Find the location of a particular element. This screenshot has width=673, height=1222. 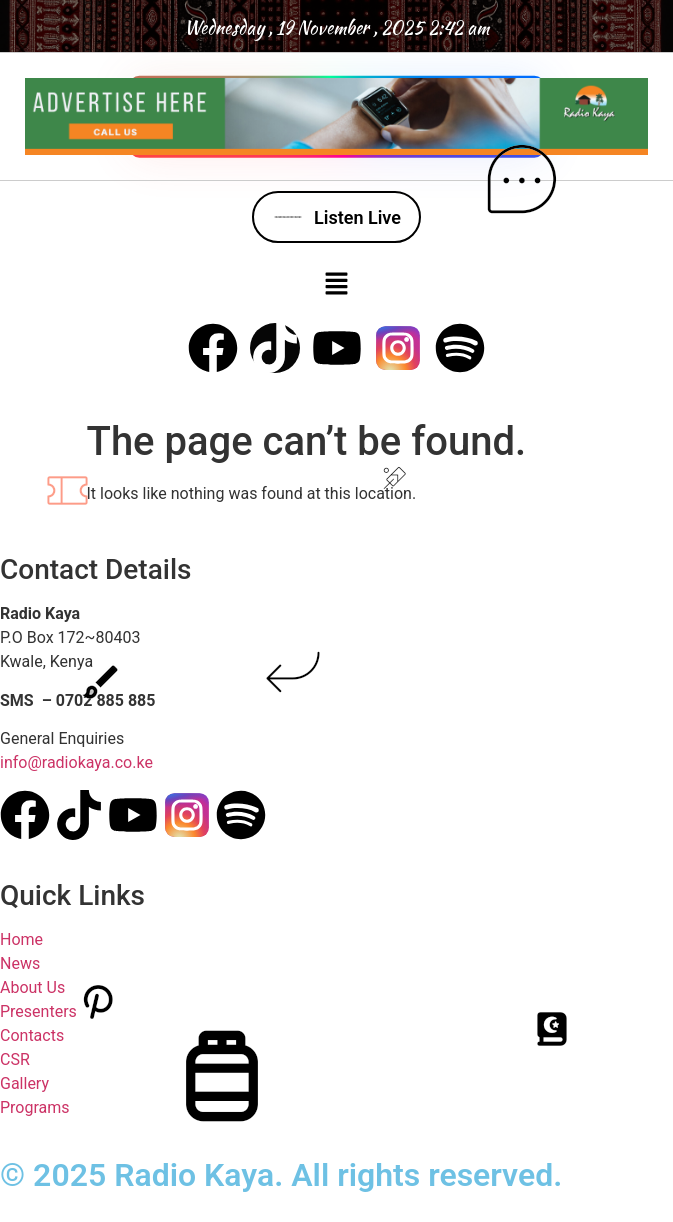

access drawing or painting tools is located at coordinates (101, 682).